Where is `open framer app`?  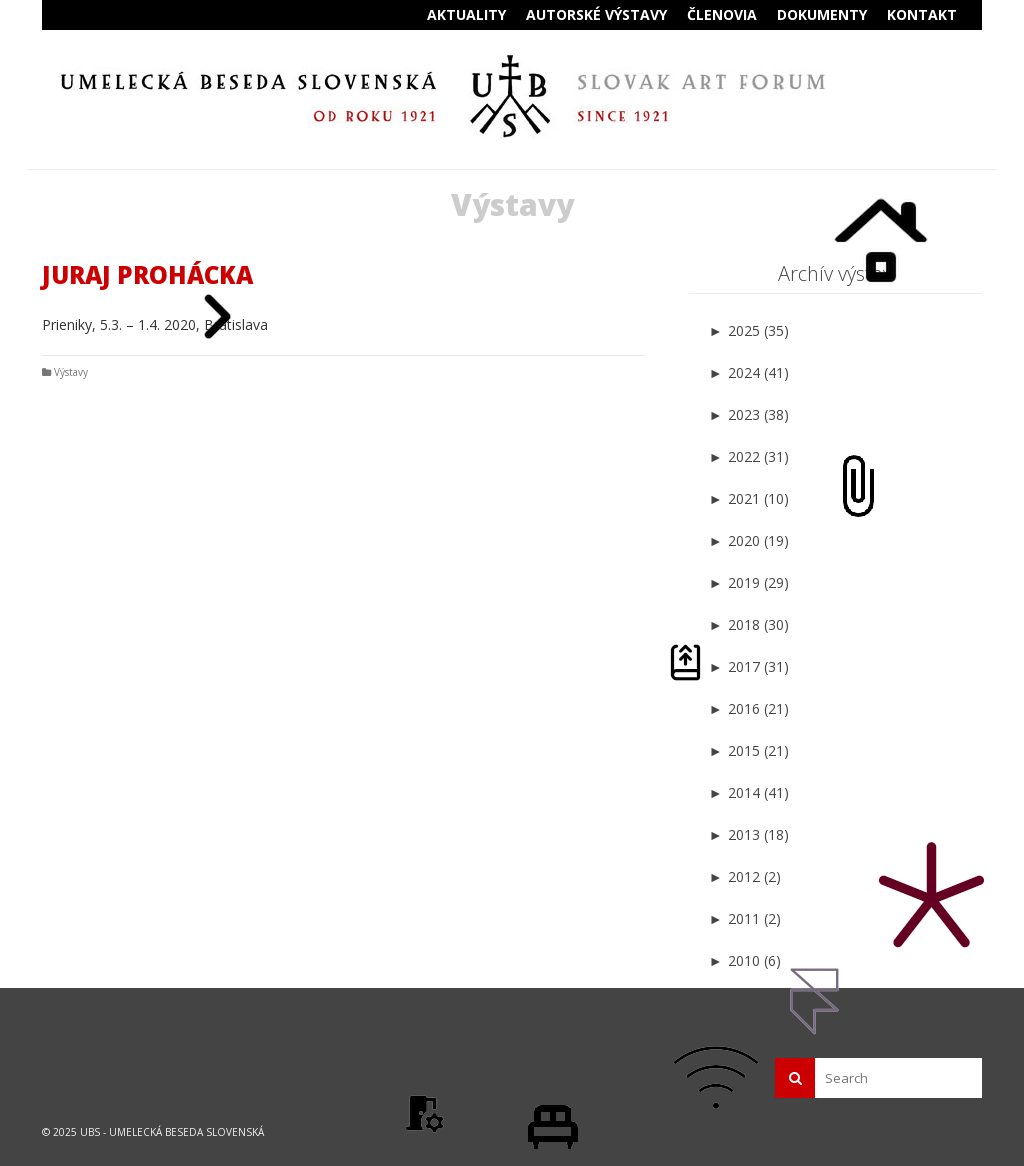
open framer app is located at coordinates (814, 997).